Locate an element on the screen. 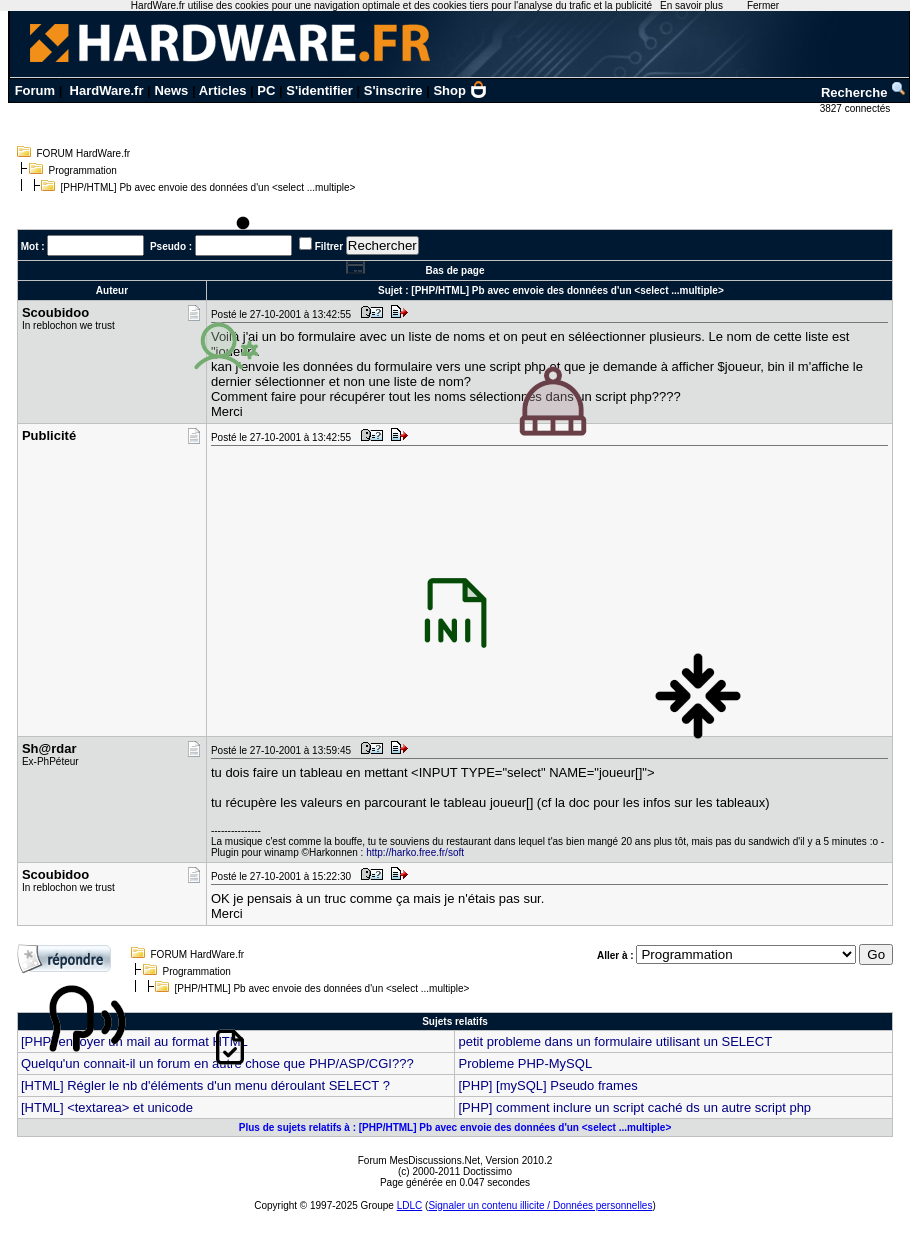  manage payment methods is located at coordinates (355, 267).